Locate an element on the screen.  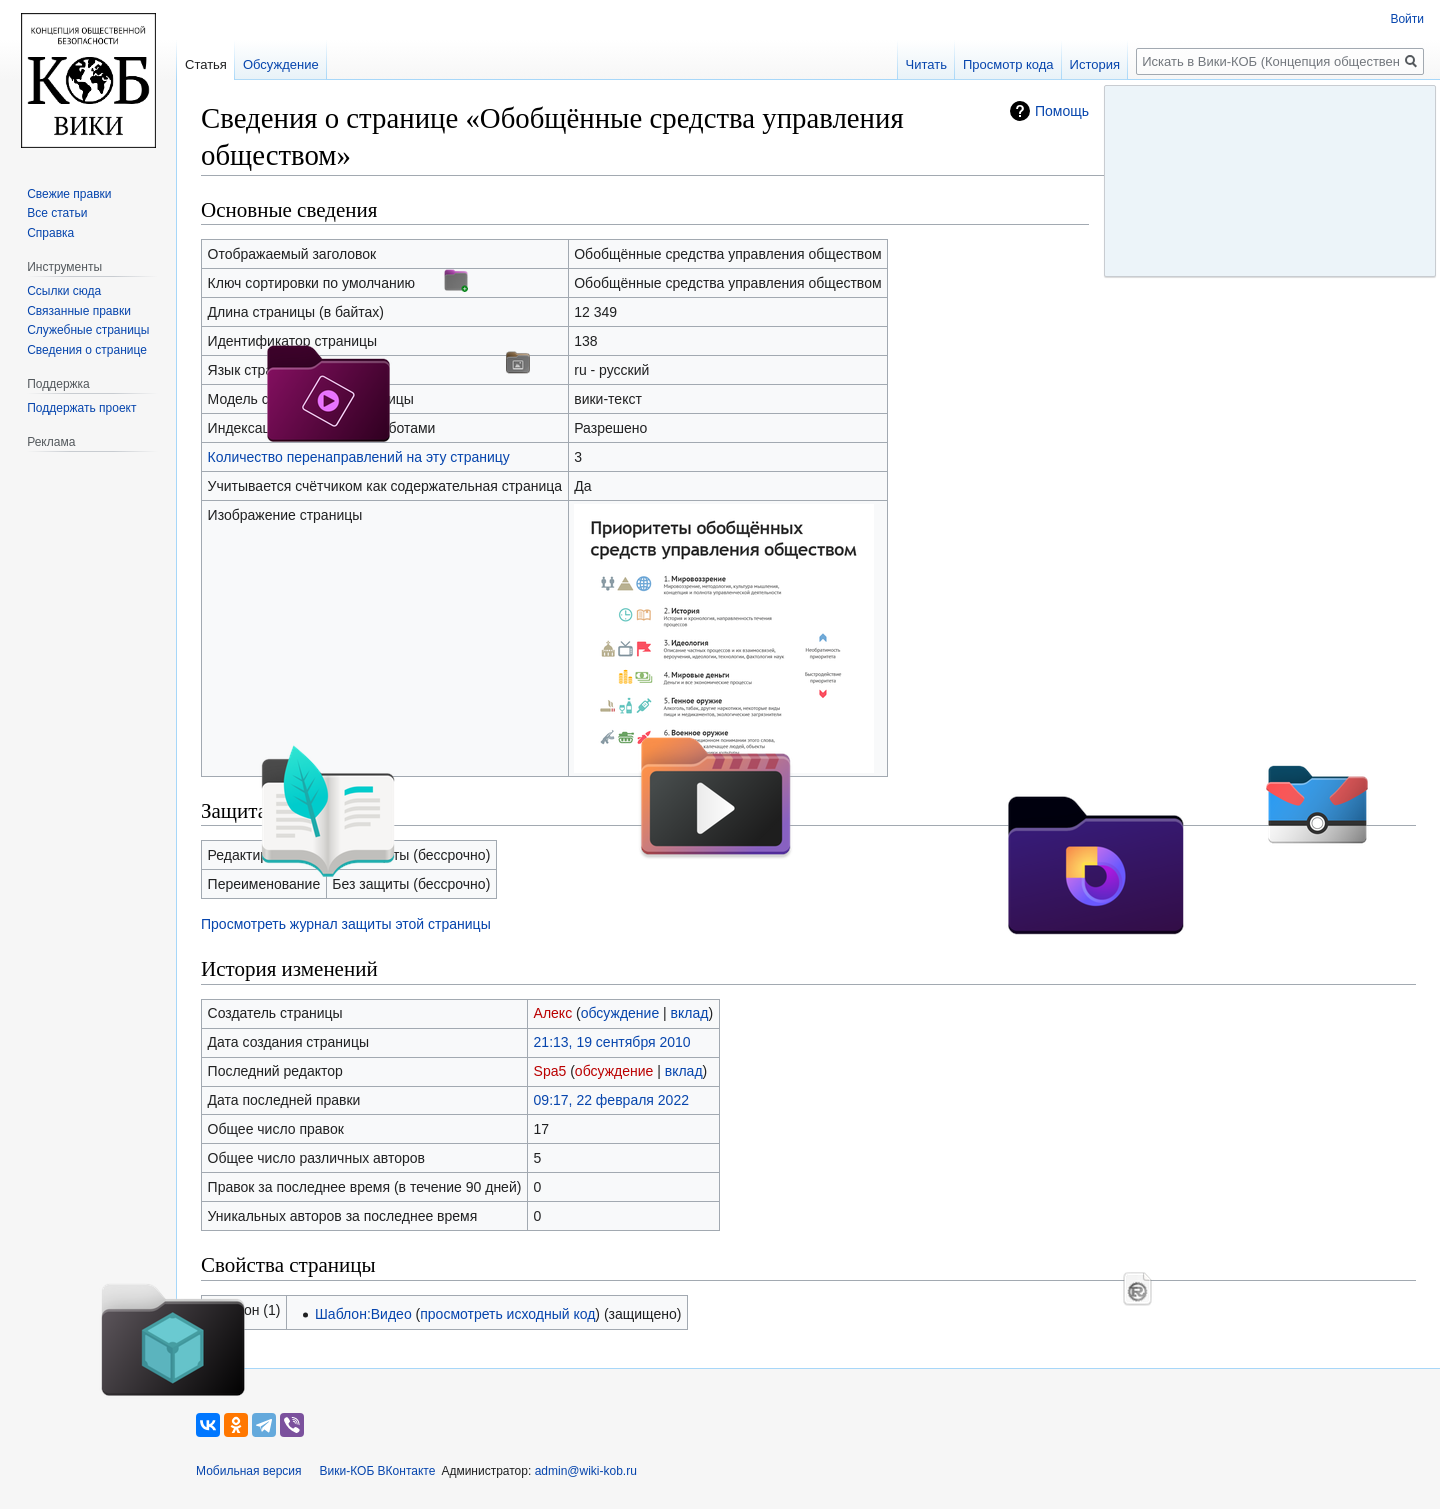
folder for pokémon game files or saves is located at coordinates (1317, 807).